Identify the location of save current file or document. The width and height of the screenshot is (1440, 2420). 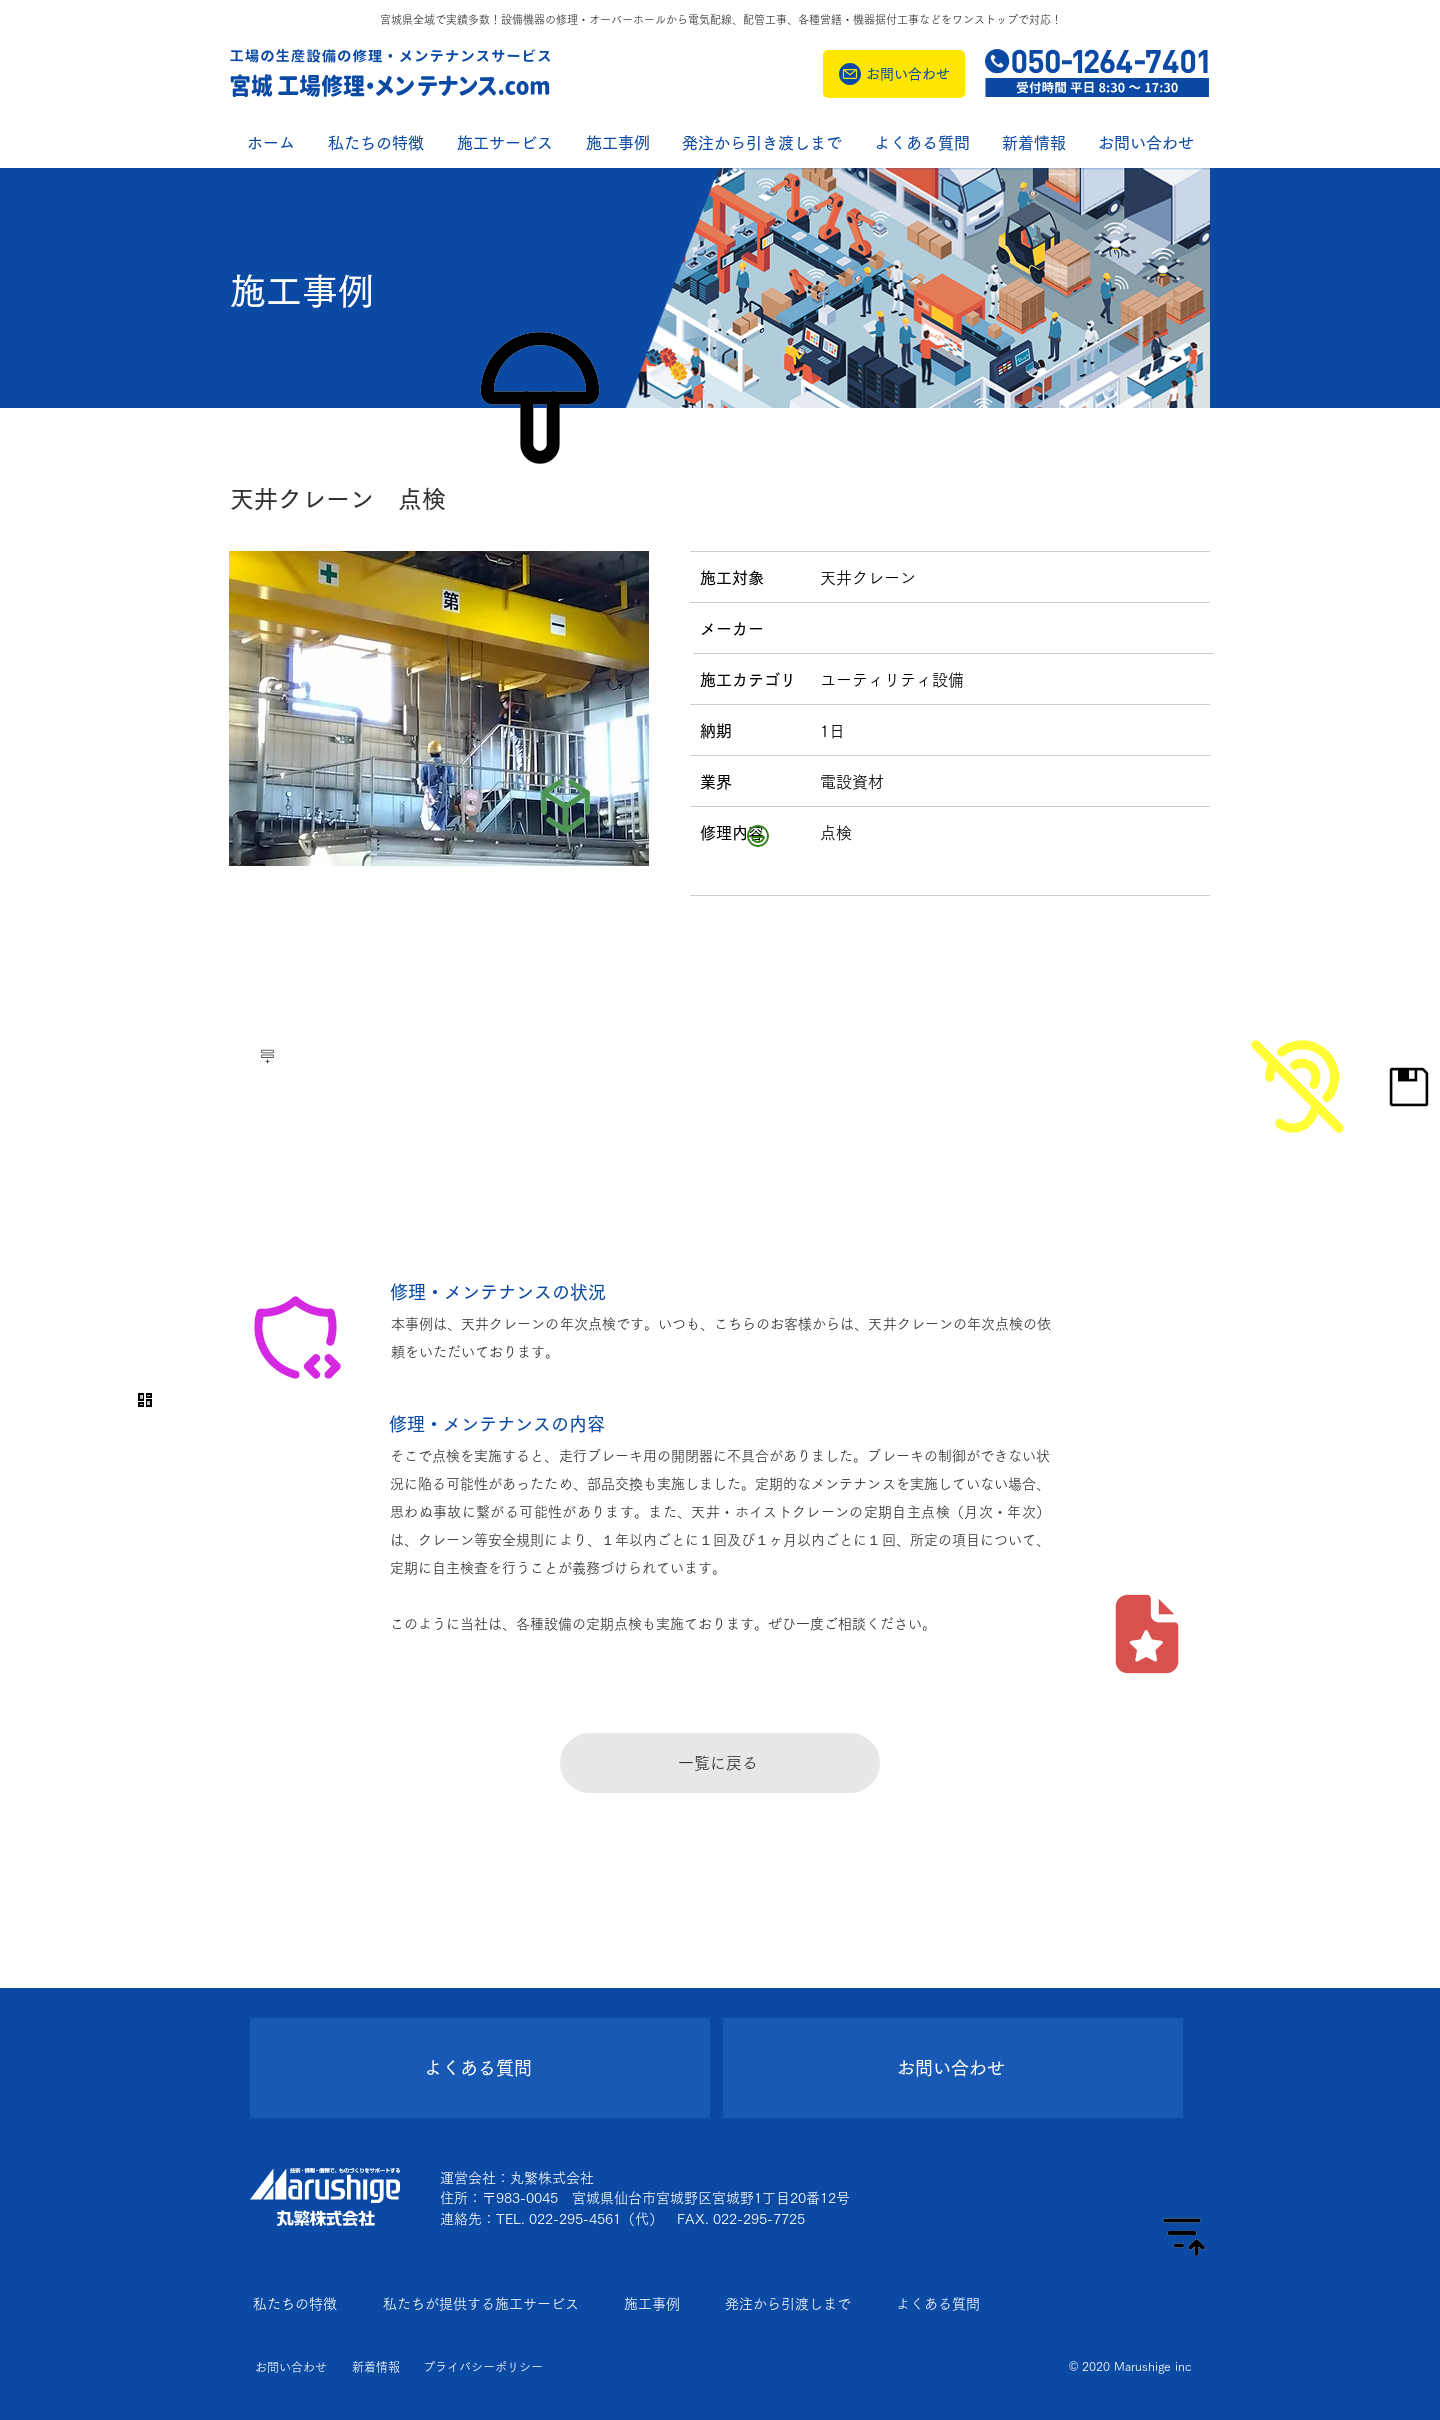
(1409, 1087).